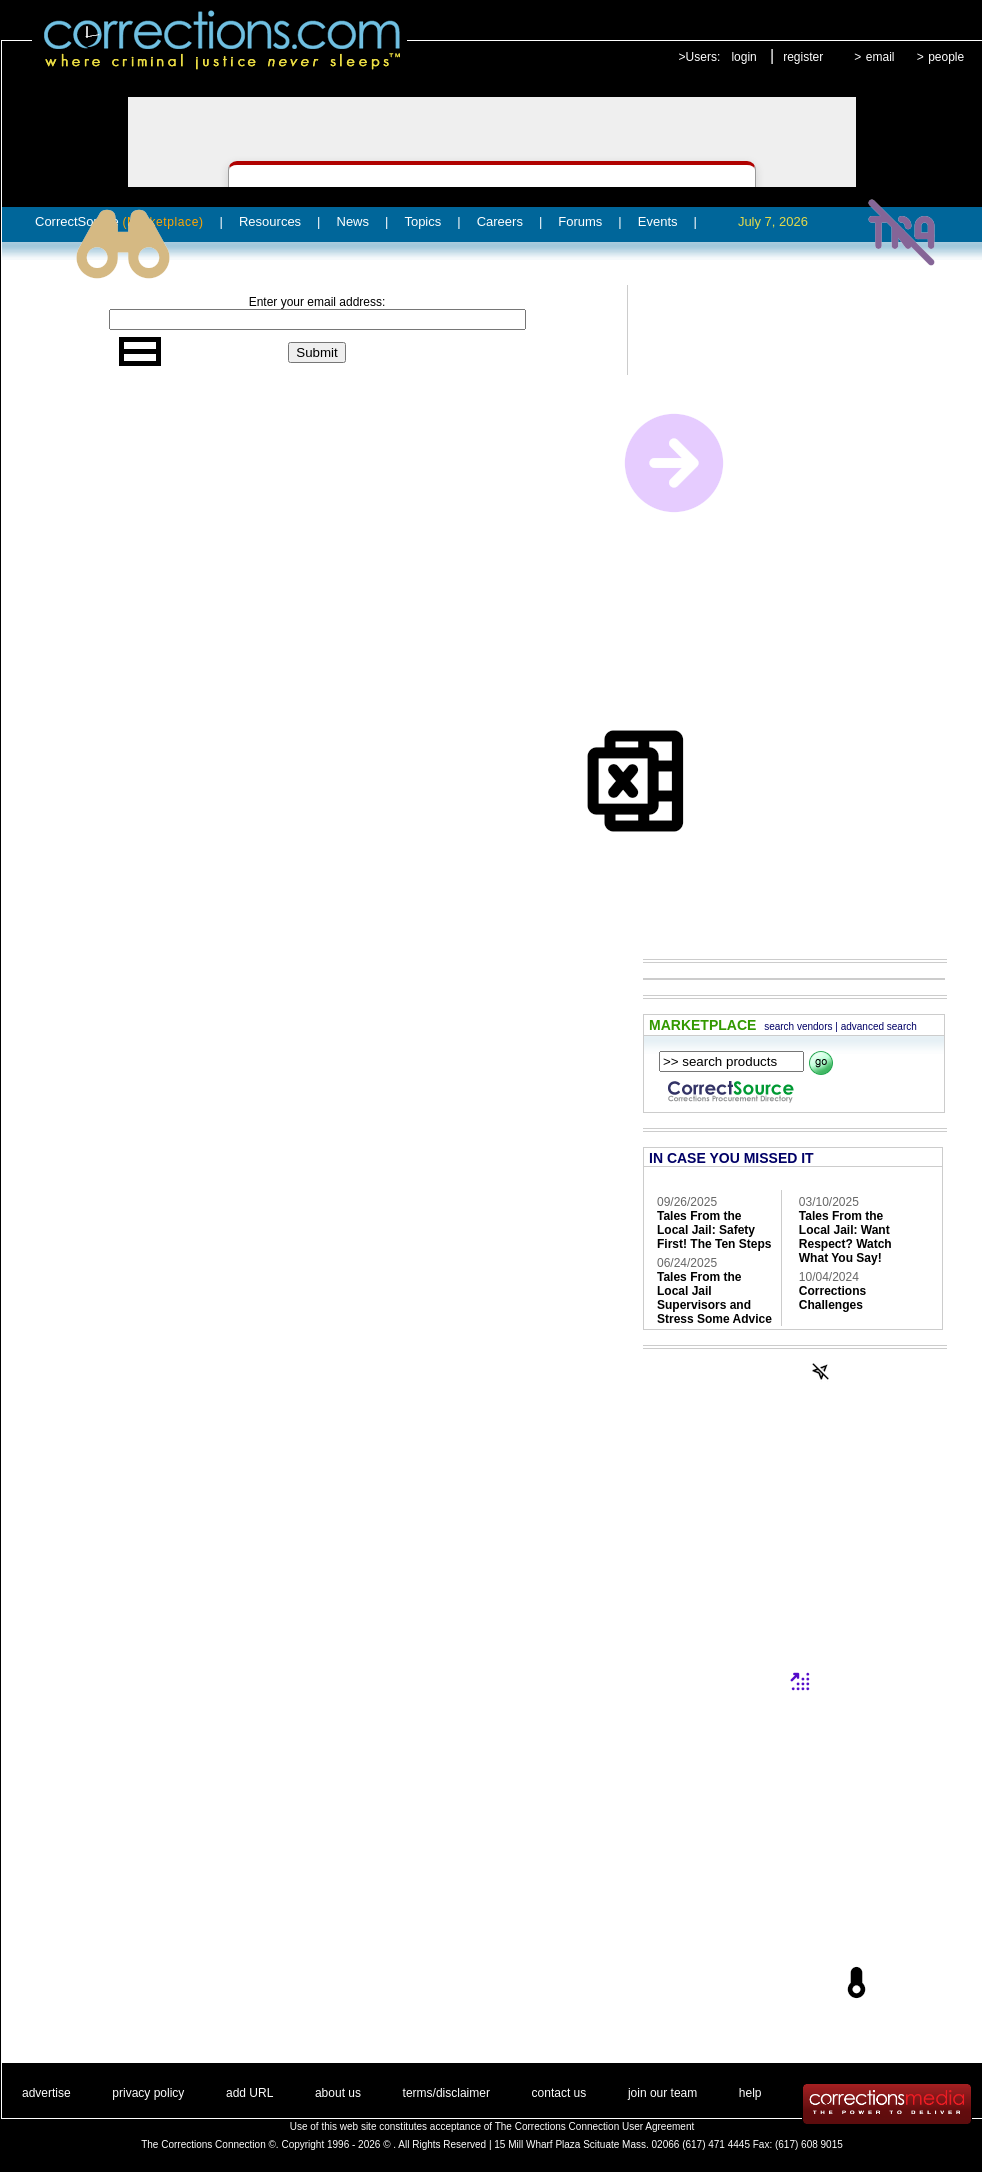 The height and width of the screenshot is (2172, 982). Describe the element at coordinates (138, 351) in the screenshot. I see `switch to stream or list view` at that location.